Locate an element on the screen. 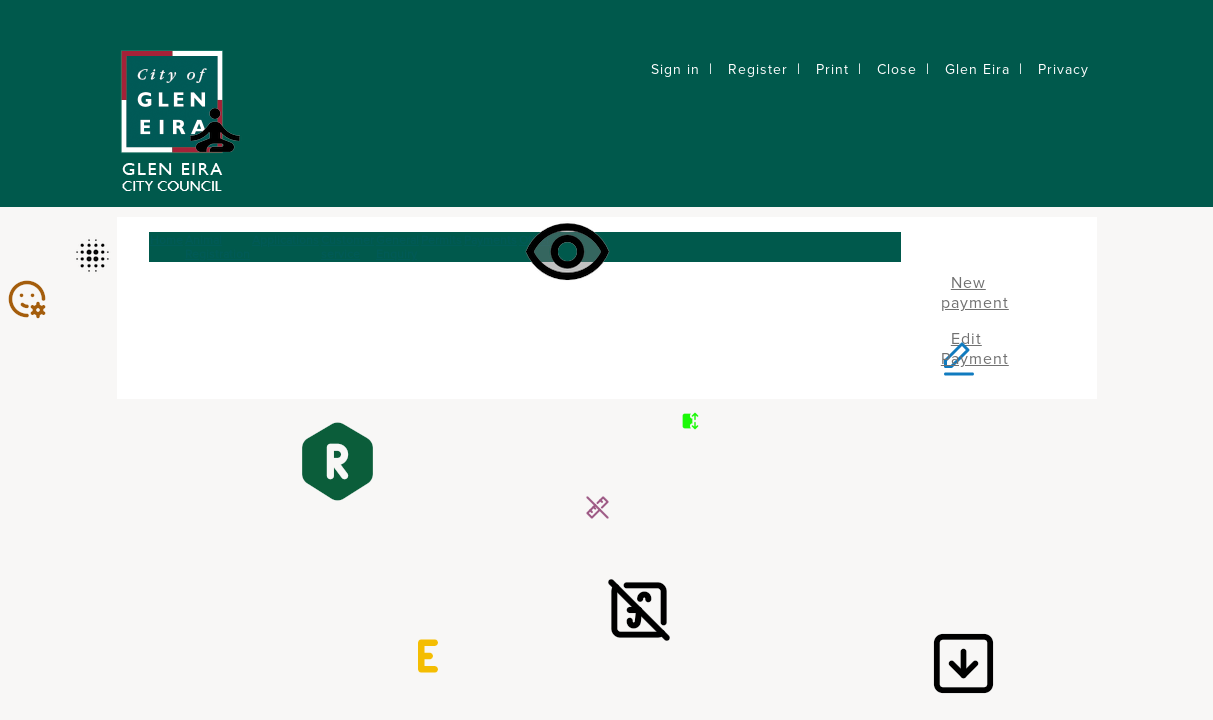  disable function or formula mode is located at coordinates (639, 610).